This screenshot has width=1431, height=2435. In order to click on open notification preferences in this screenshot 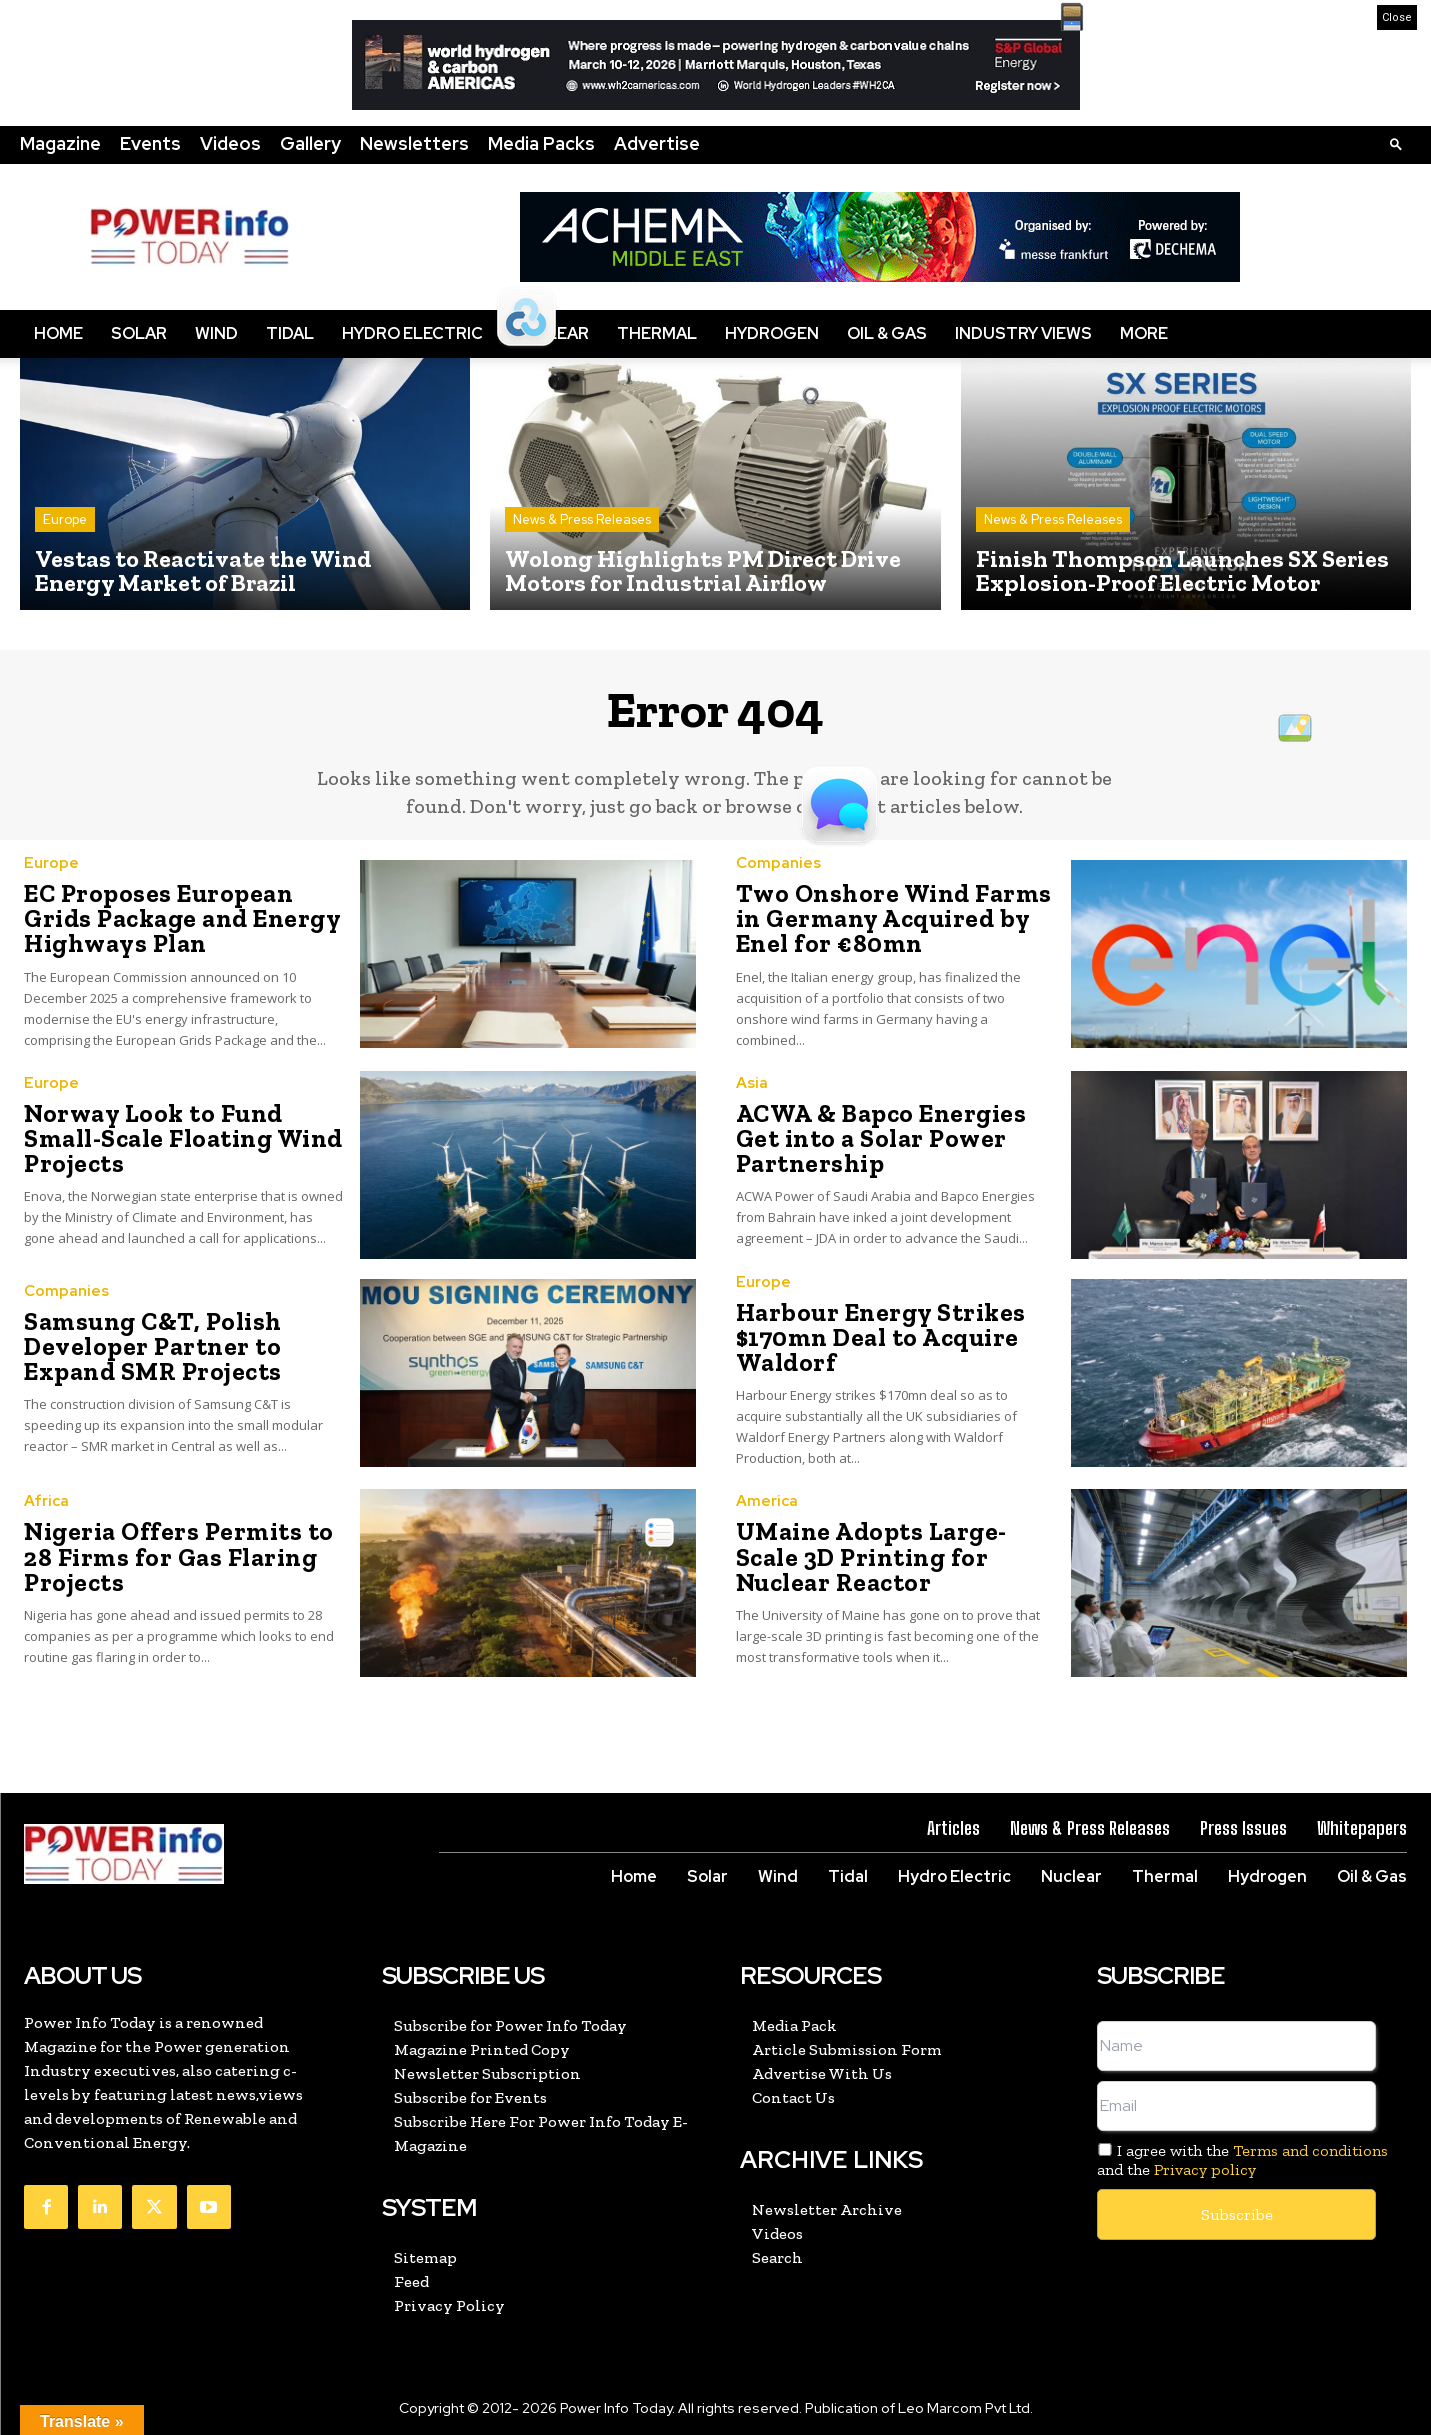, I will do `click(839, 804)`.